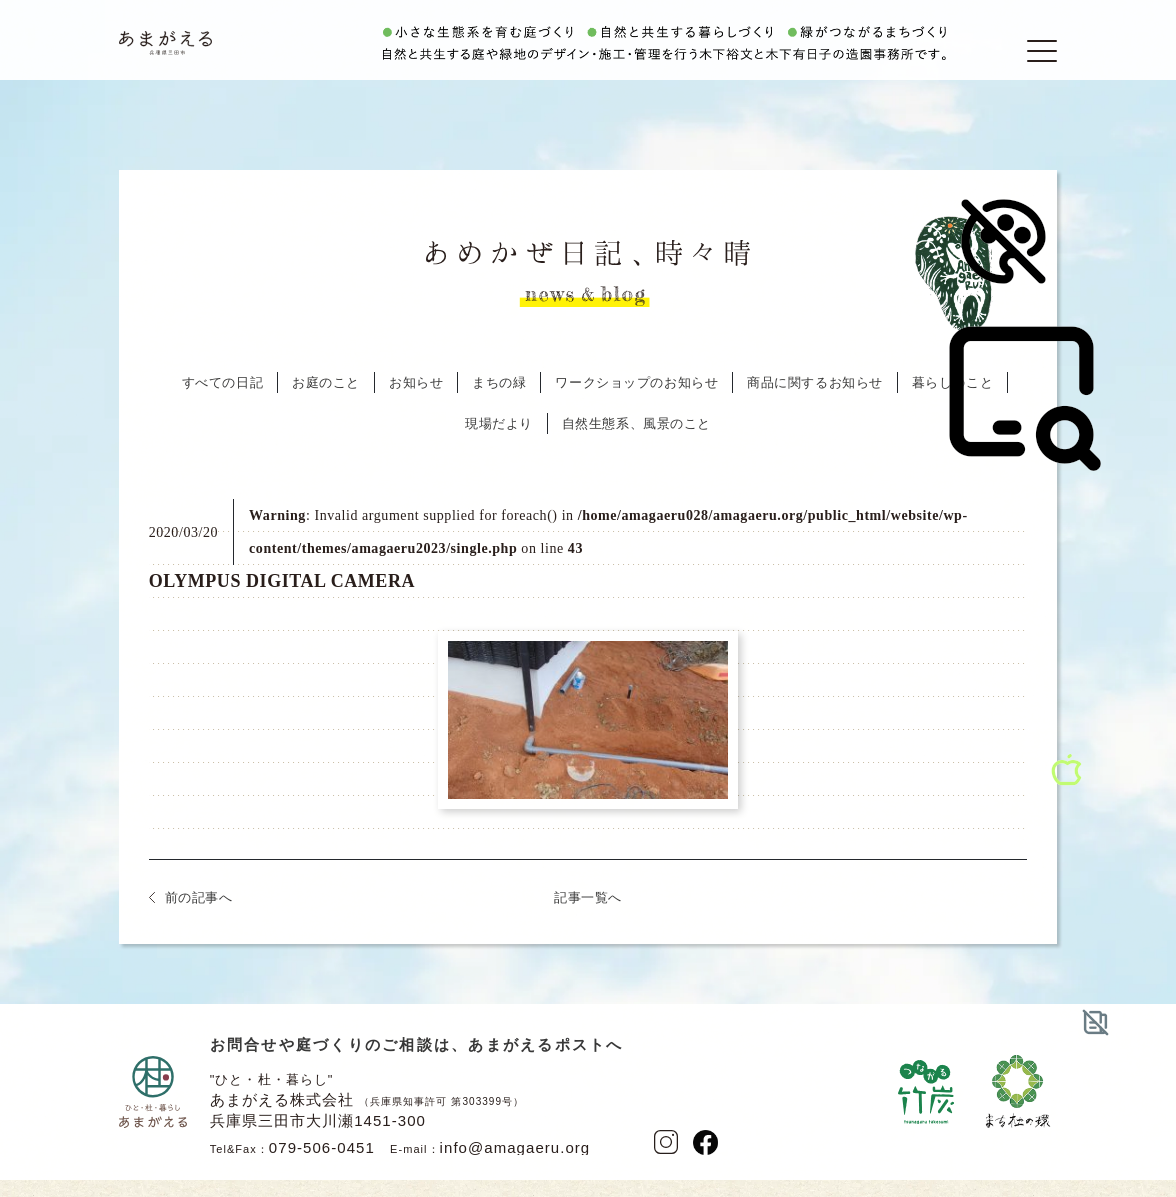 This screenshot has width=1176, height=1197. I want to click on apple company logo or branding, so click(1067, 771).